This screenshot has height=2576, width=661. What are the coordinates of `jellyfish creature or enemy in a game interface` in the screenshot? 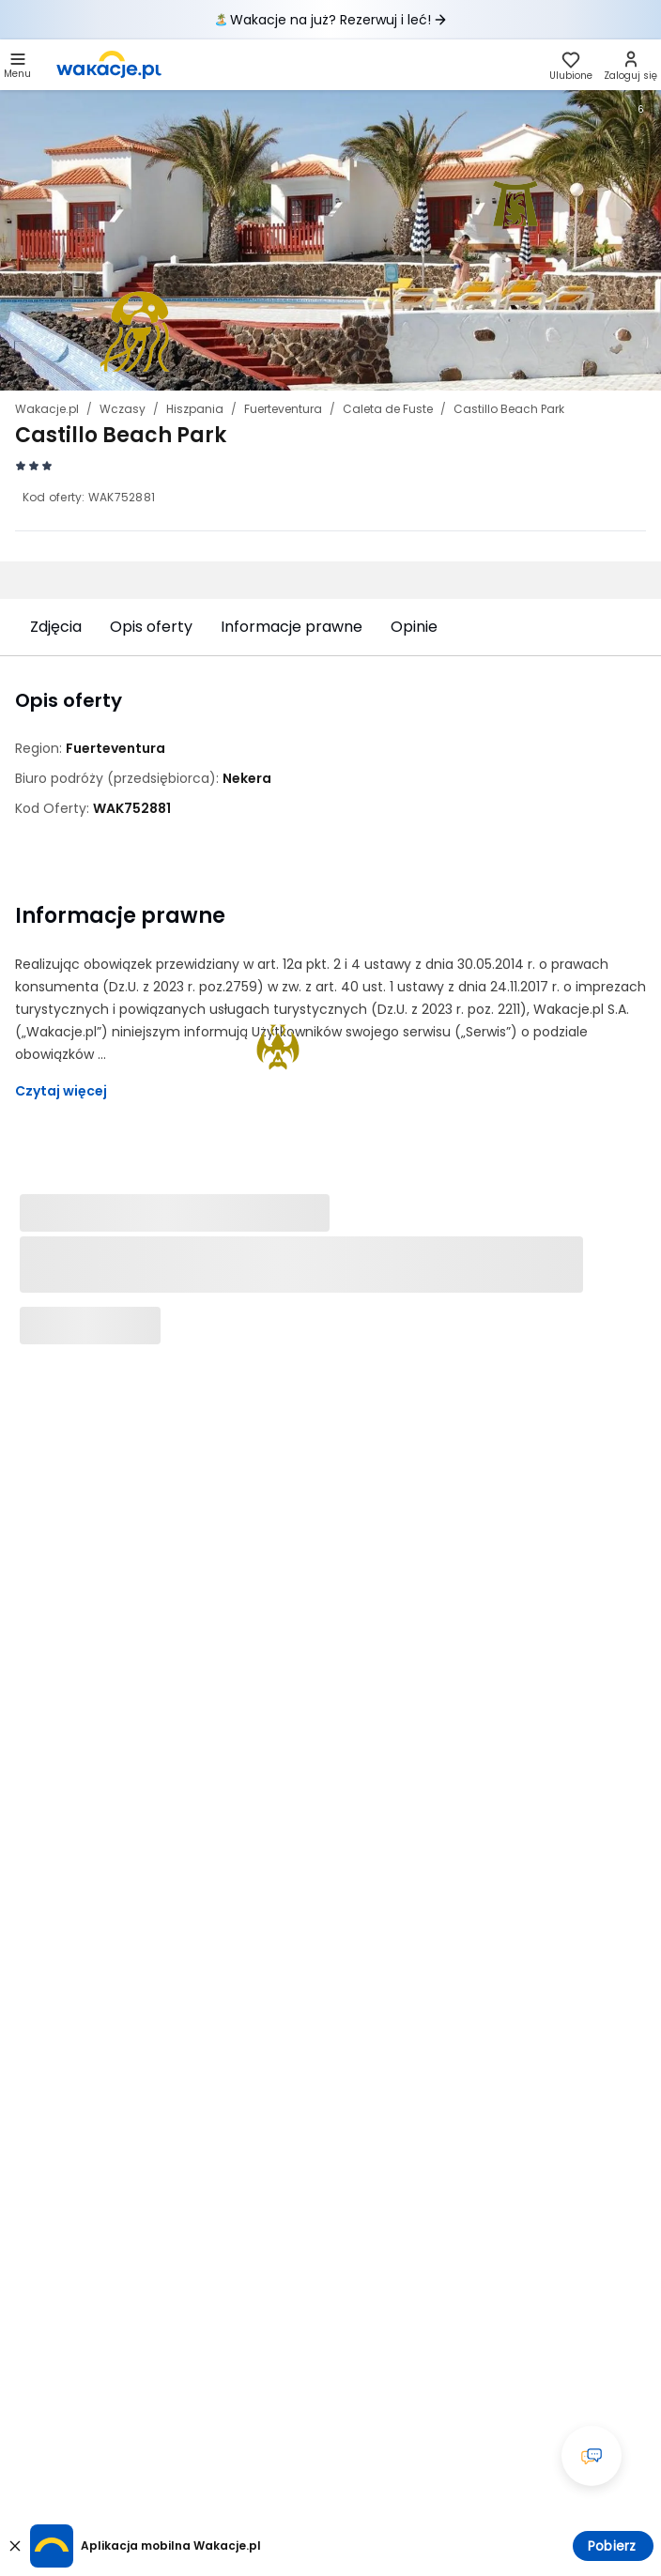 It's located at (140, 331).